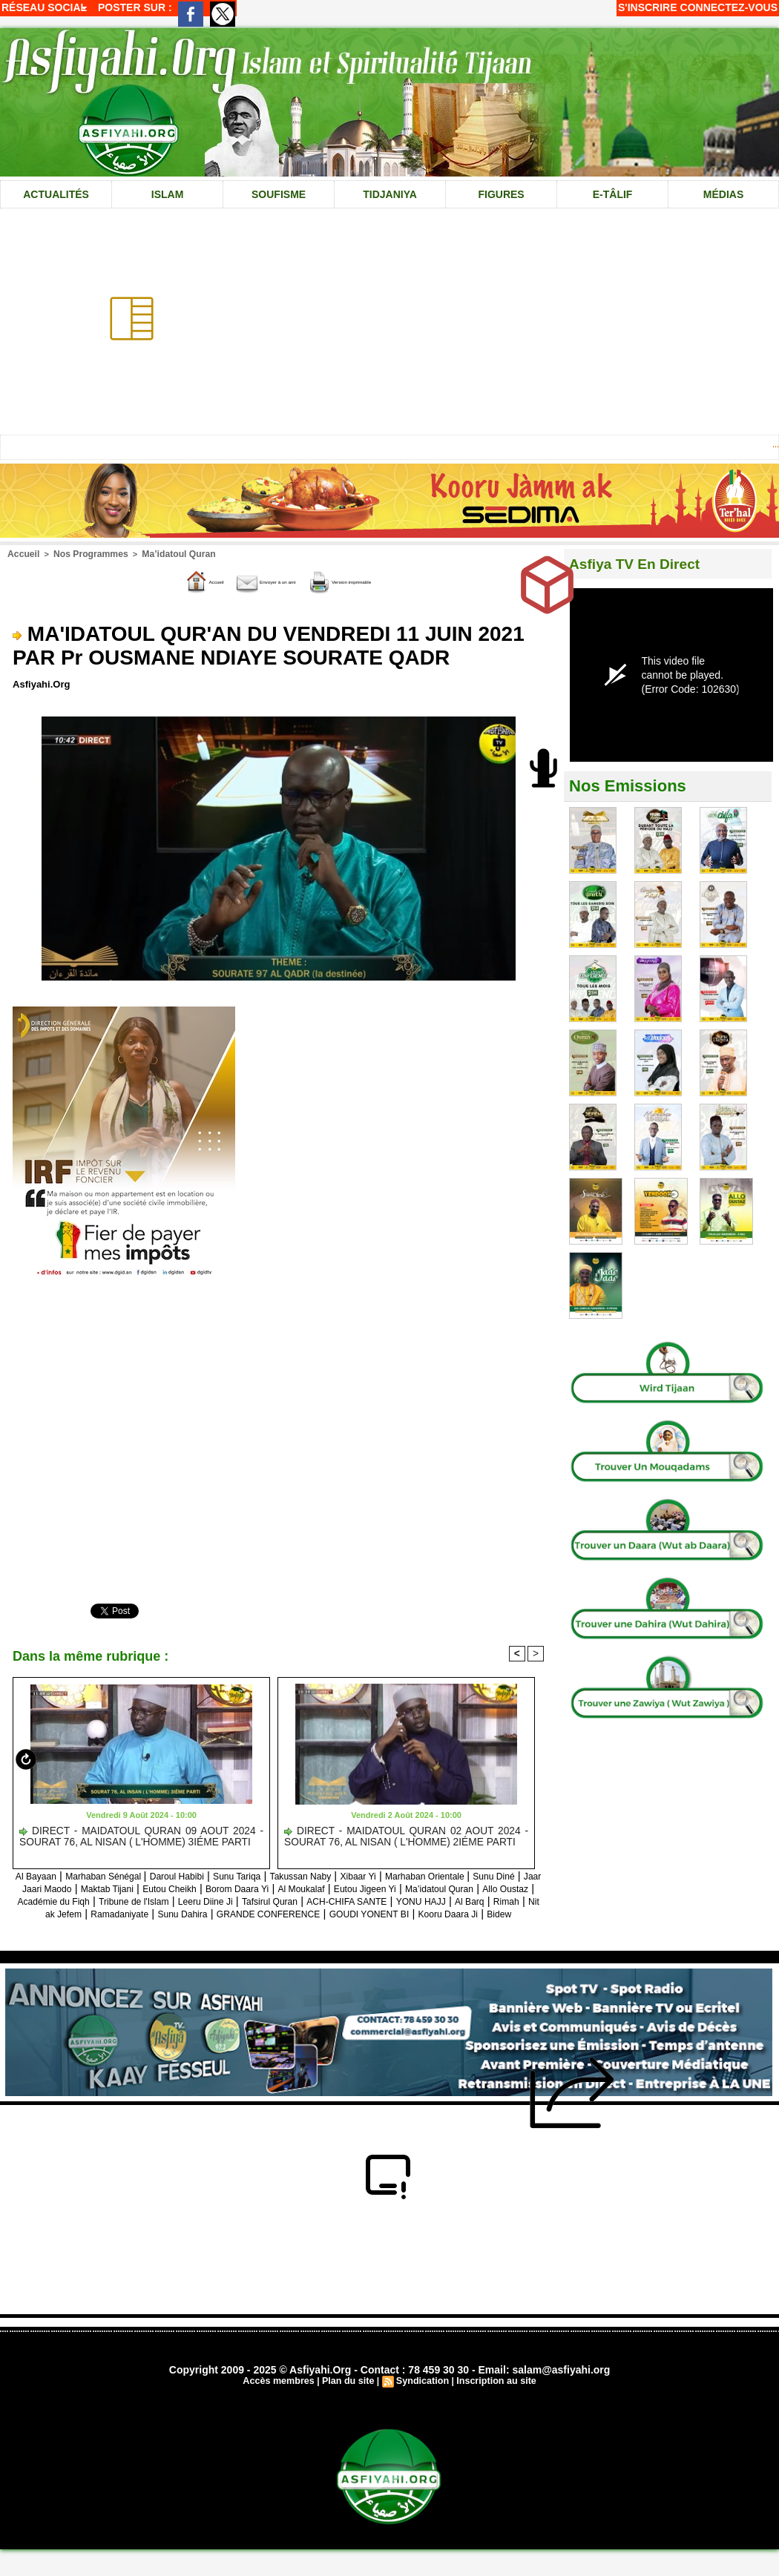  Describe the element at coordinates (572, 2089) in the screenshot. I see `share this content` at that location.